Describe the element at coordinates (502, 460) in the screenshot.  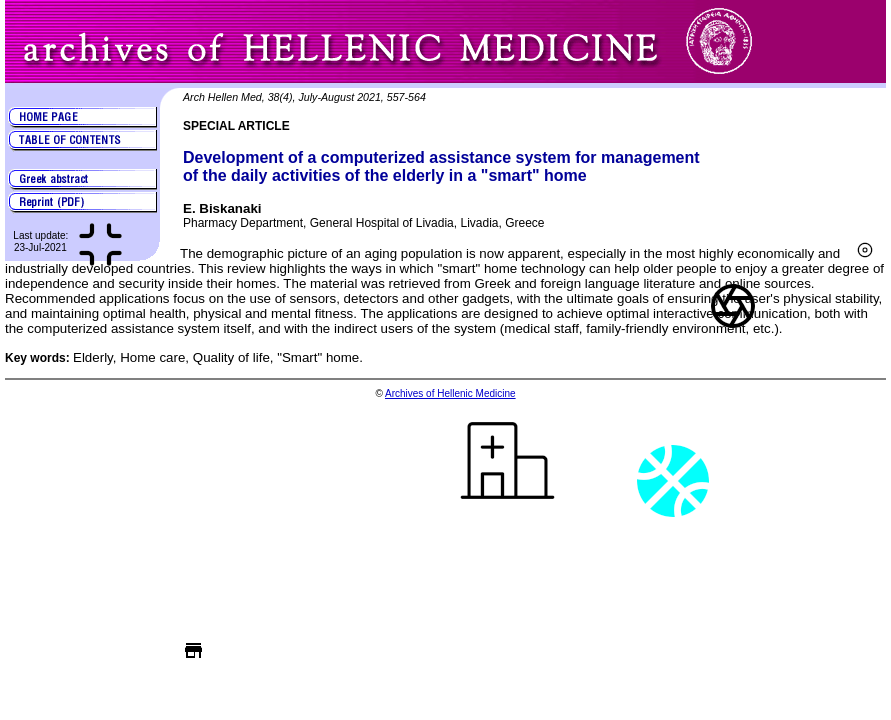
I see `find nearby hospitals or medical facilities` at that location.